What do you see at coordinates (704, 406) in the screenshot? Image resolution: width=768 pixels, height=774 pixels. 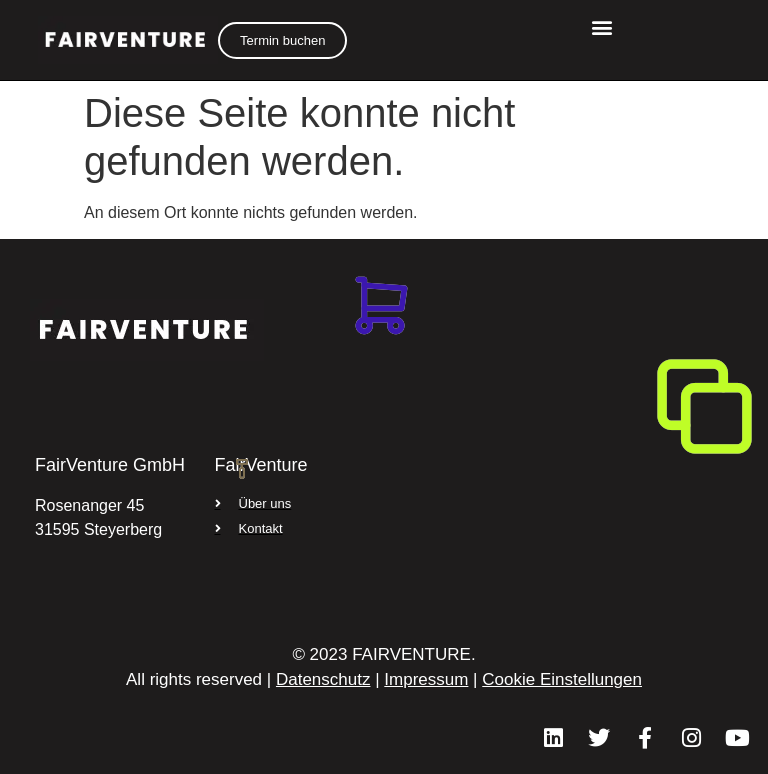 I see `copy to clipboard` at bounding box center [704, 406].